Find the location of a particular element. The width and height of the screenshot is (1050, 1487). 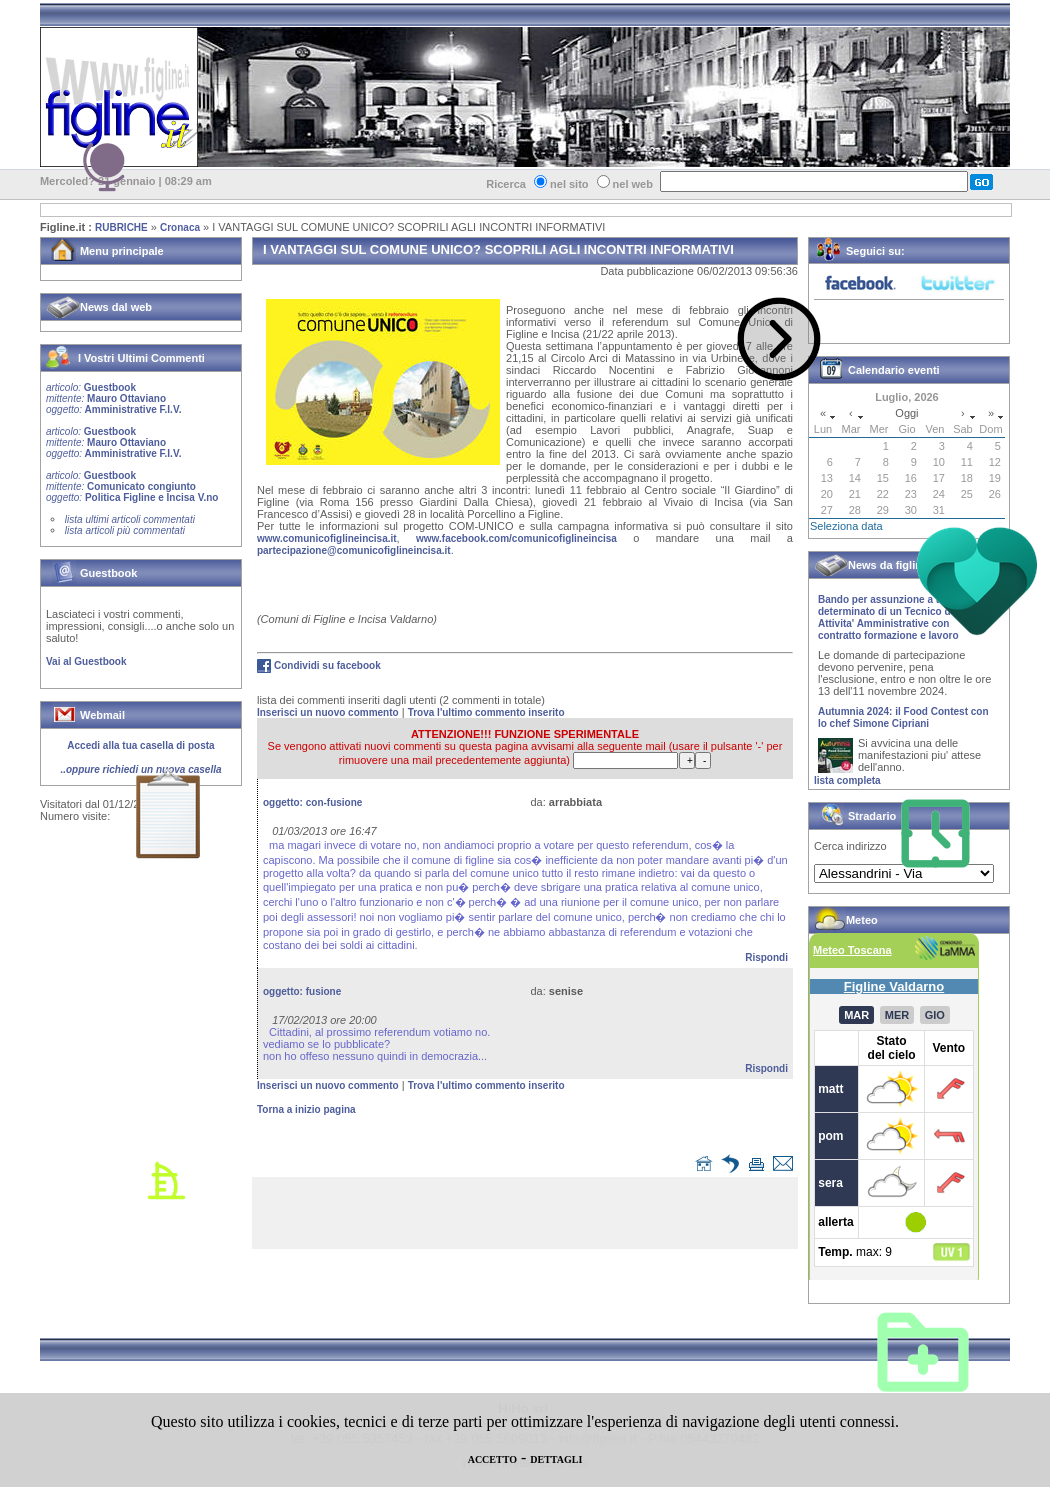

view landmark or tourist attraction is located at coordinates (166, 1180).